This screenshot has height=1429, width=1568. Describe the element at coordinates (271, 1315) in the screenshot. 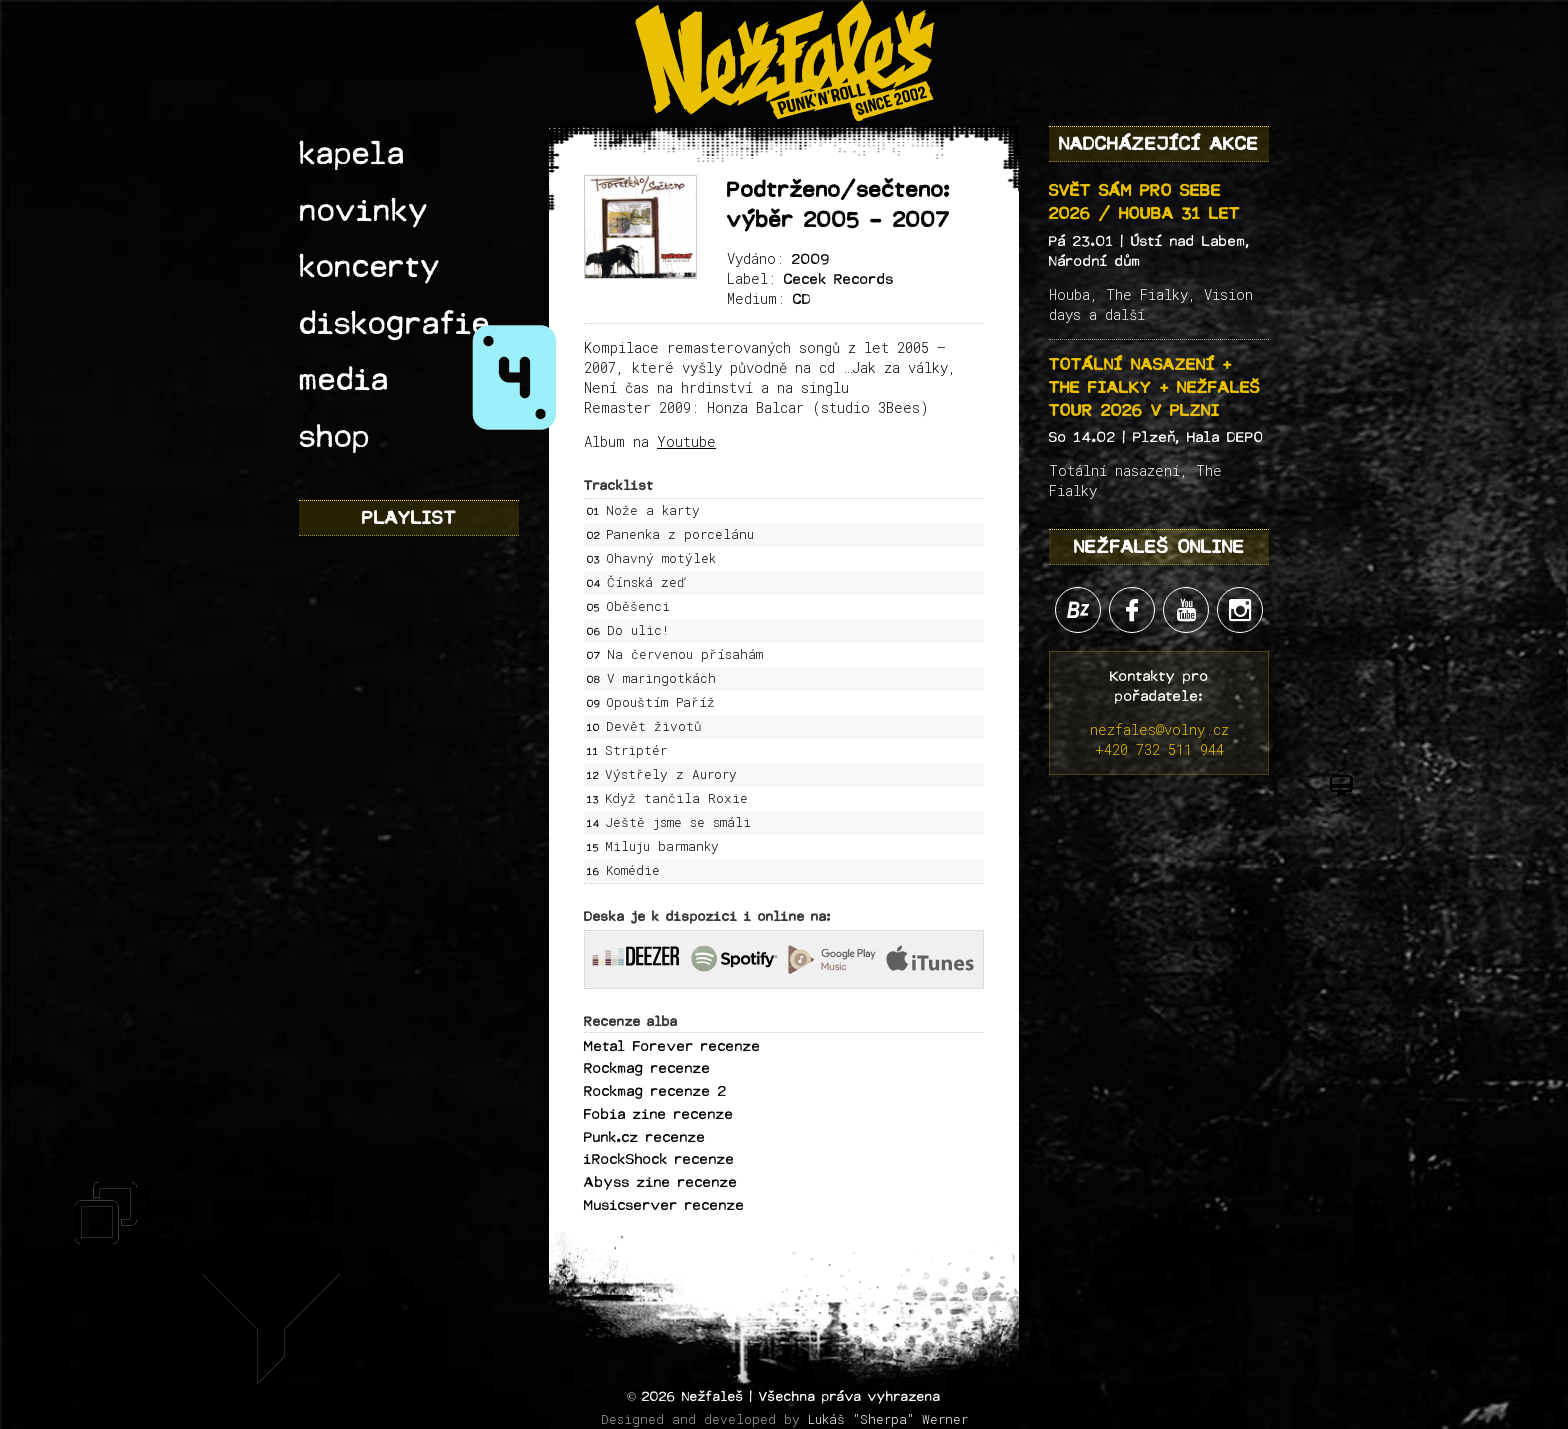

I see `filter or sort content` at that location.